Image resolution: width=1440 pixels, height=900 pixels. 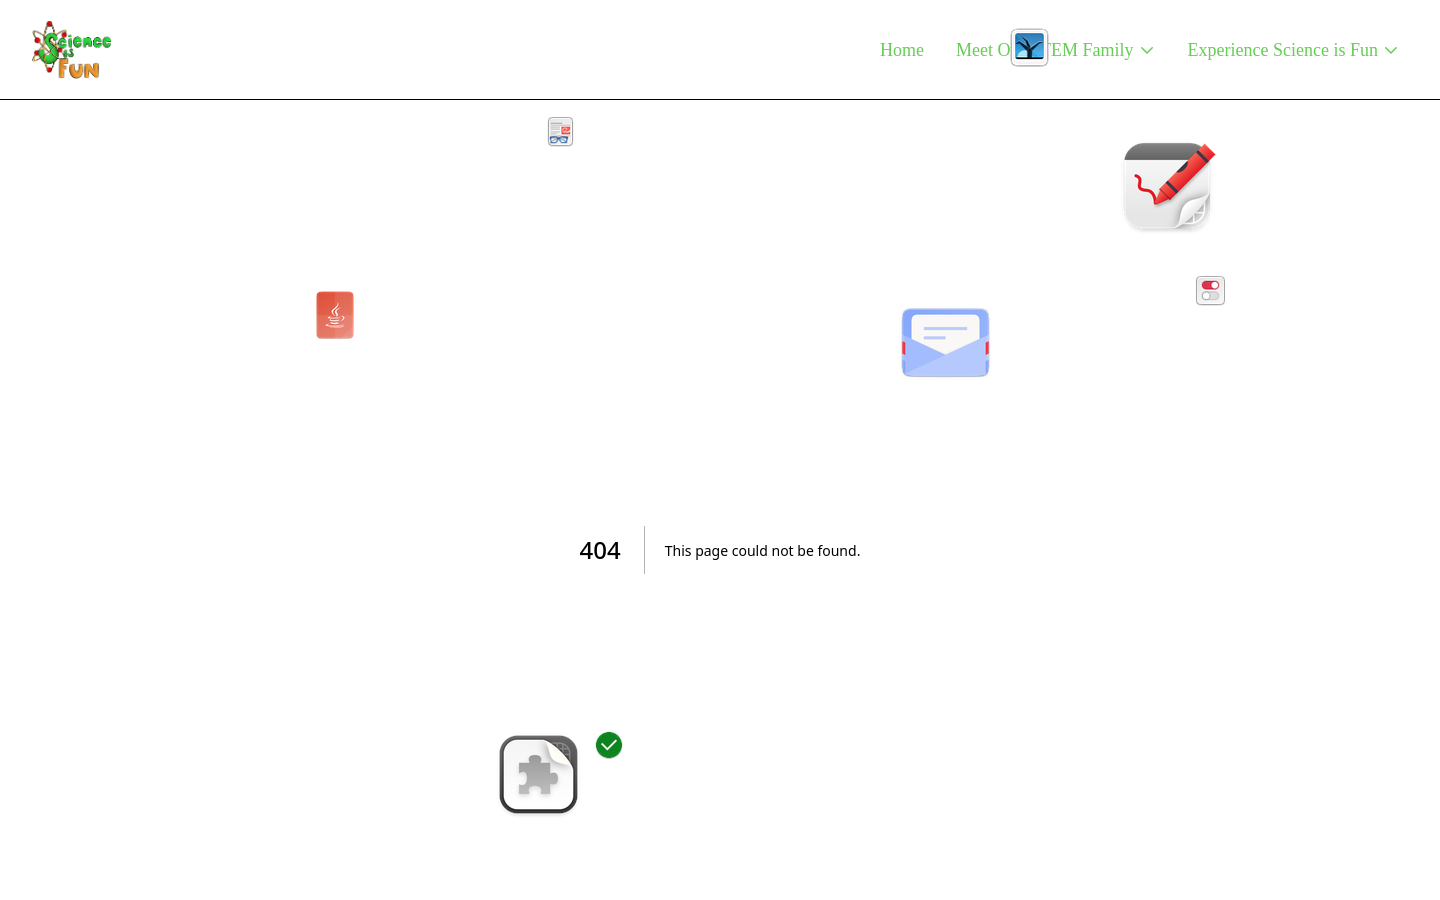 What do you see at coordinates (1167, 186) in the screenshot?
I see `open drawing app` at bounding box center [1167, 186].